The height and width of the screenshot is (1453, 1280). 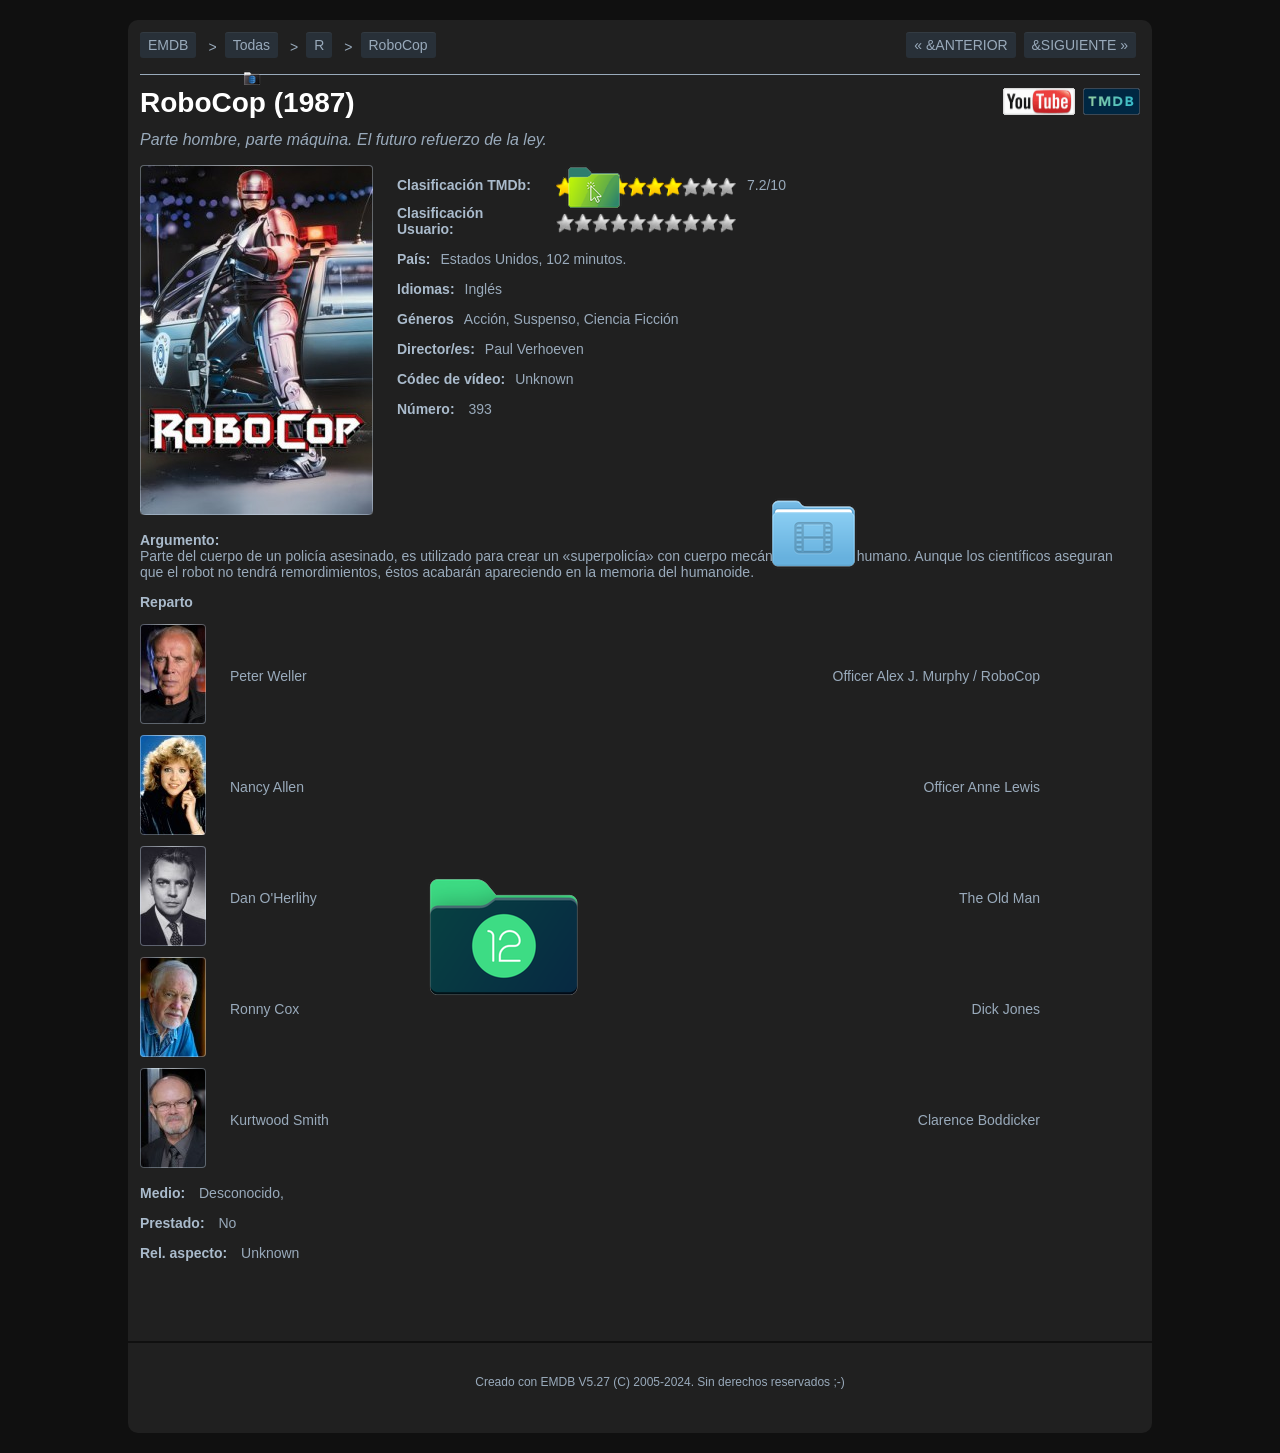 I want to click on open android 12 system files folder, so click(x=503, y=941).